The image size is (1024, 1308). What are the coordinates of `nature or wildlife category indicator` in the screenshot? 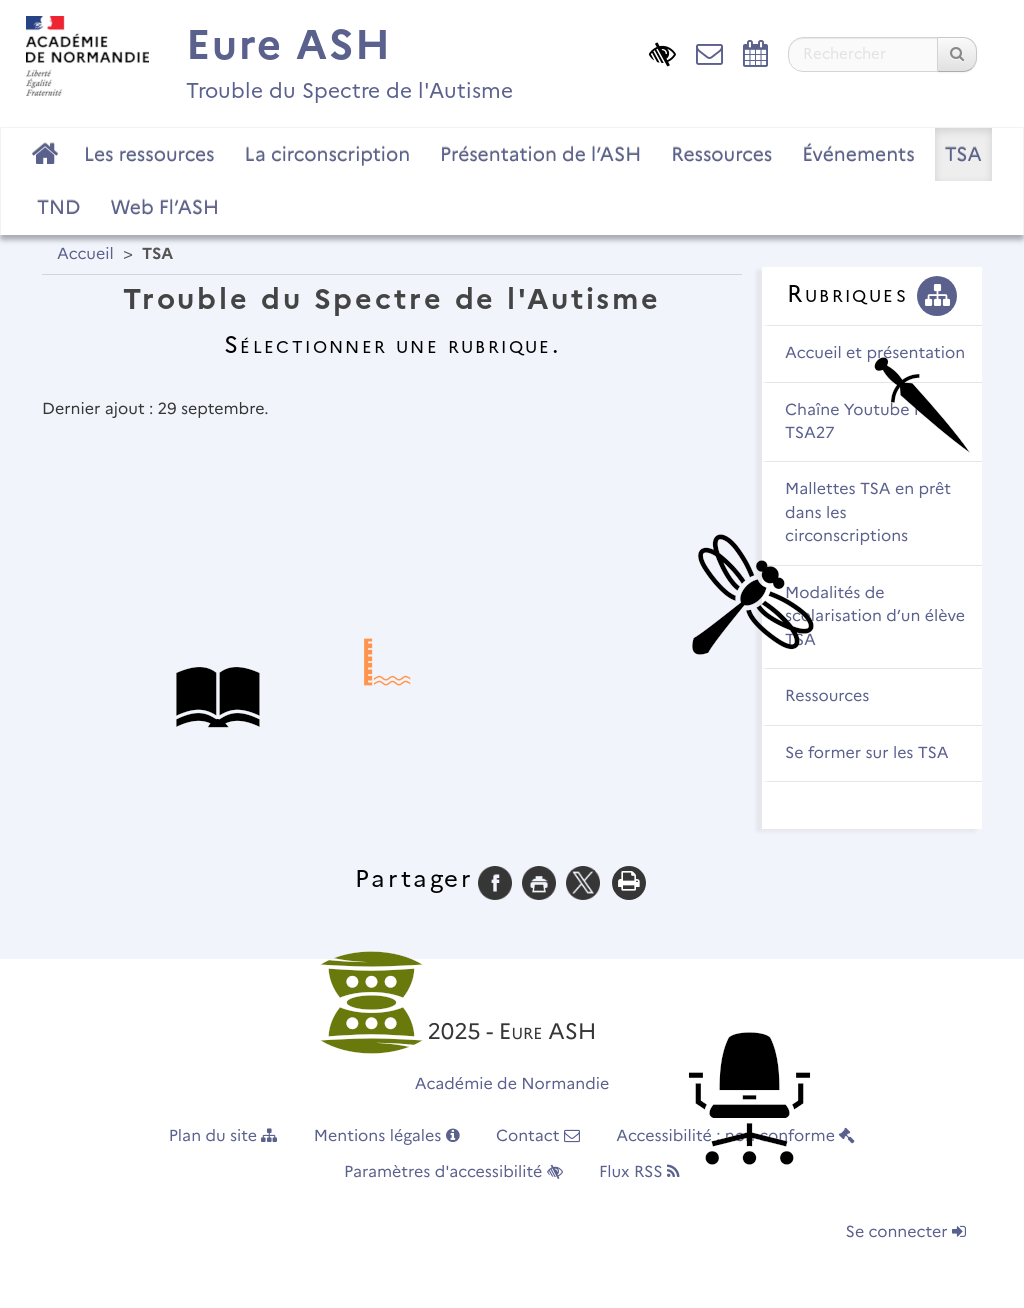 It's located at (752, 594).